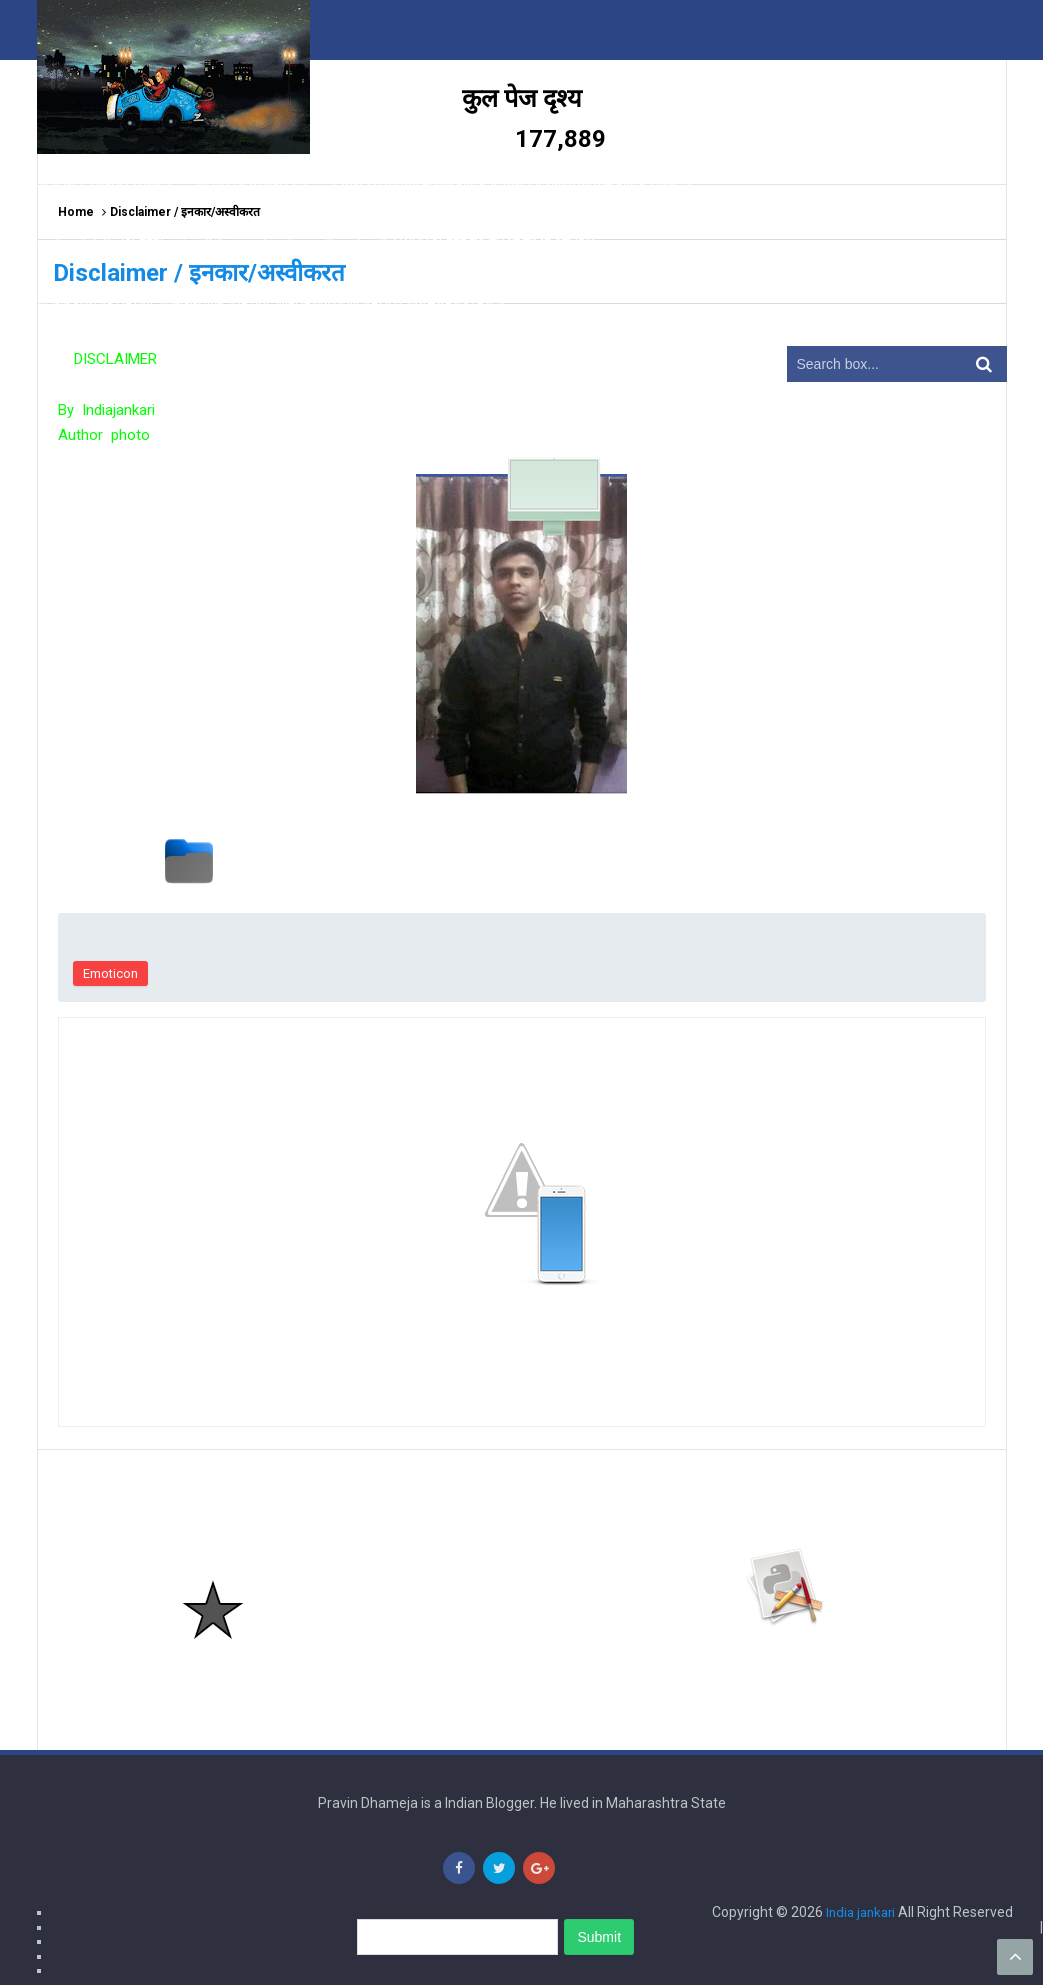 This screenshot has width=1043, height=1985. I want to click on select green iMac as your device type, so click(554, 495).